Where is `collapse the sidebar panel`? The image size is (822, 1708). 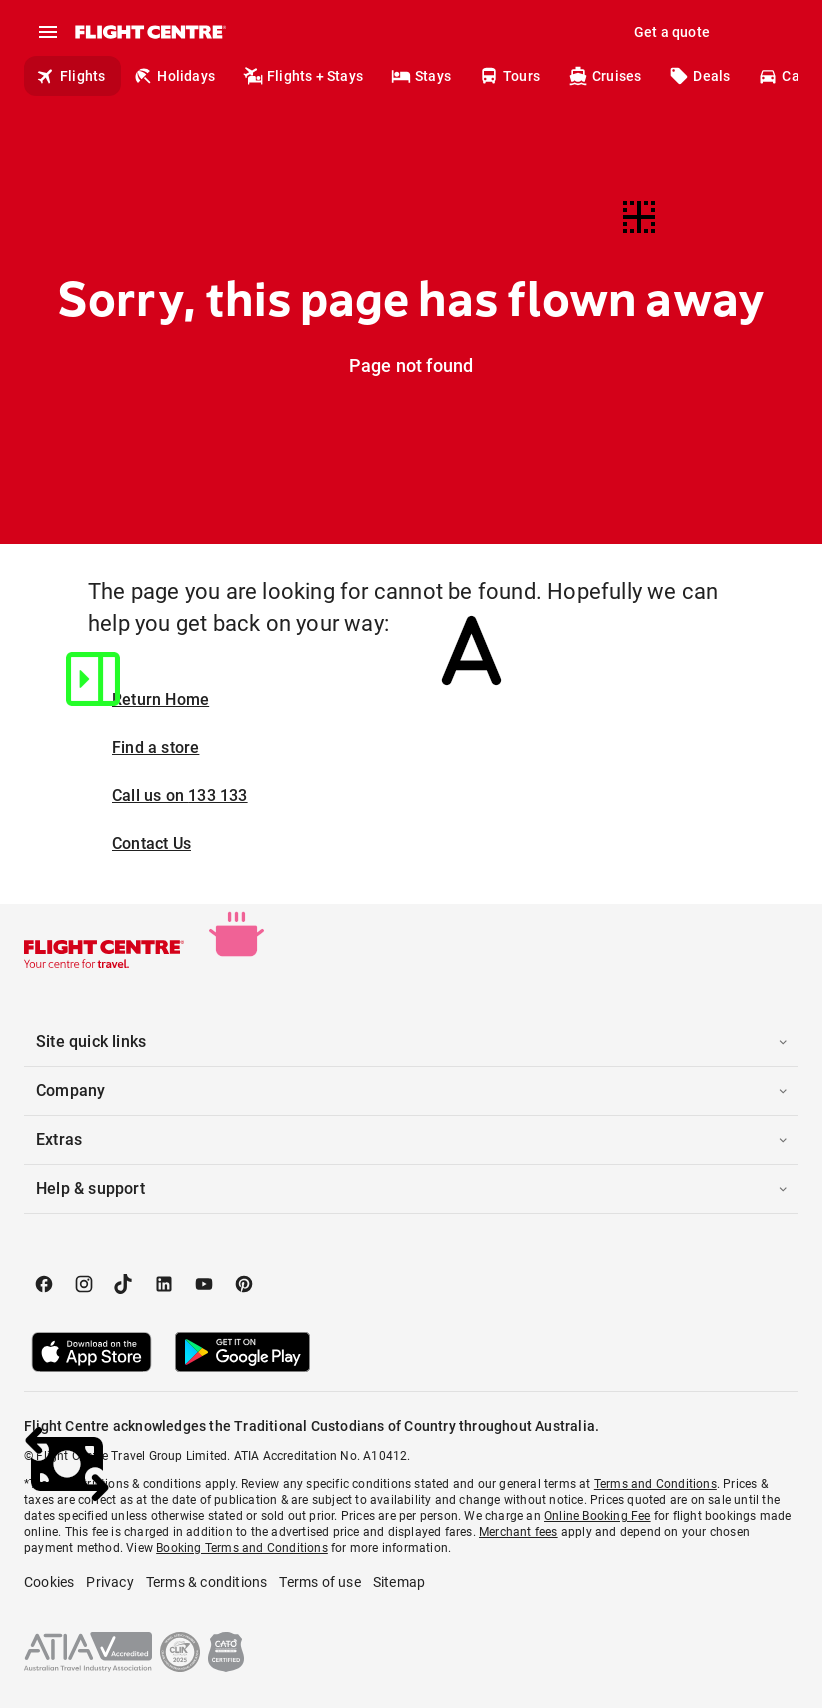
collapse the sidebar panel is located at coordinates (93, 679).